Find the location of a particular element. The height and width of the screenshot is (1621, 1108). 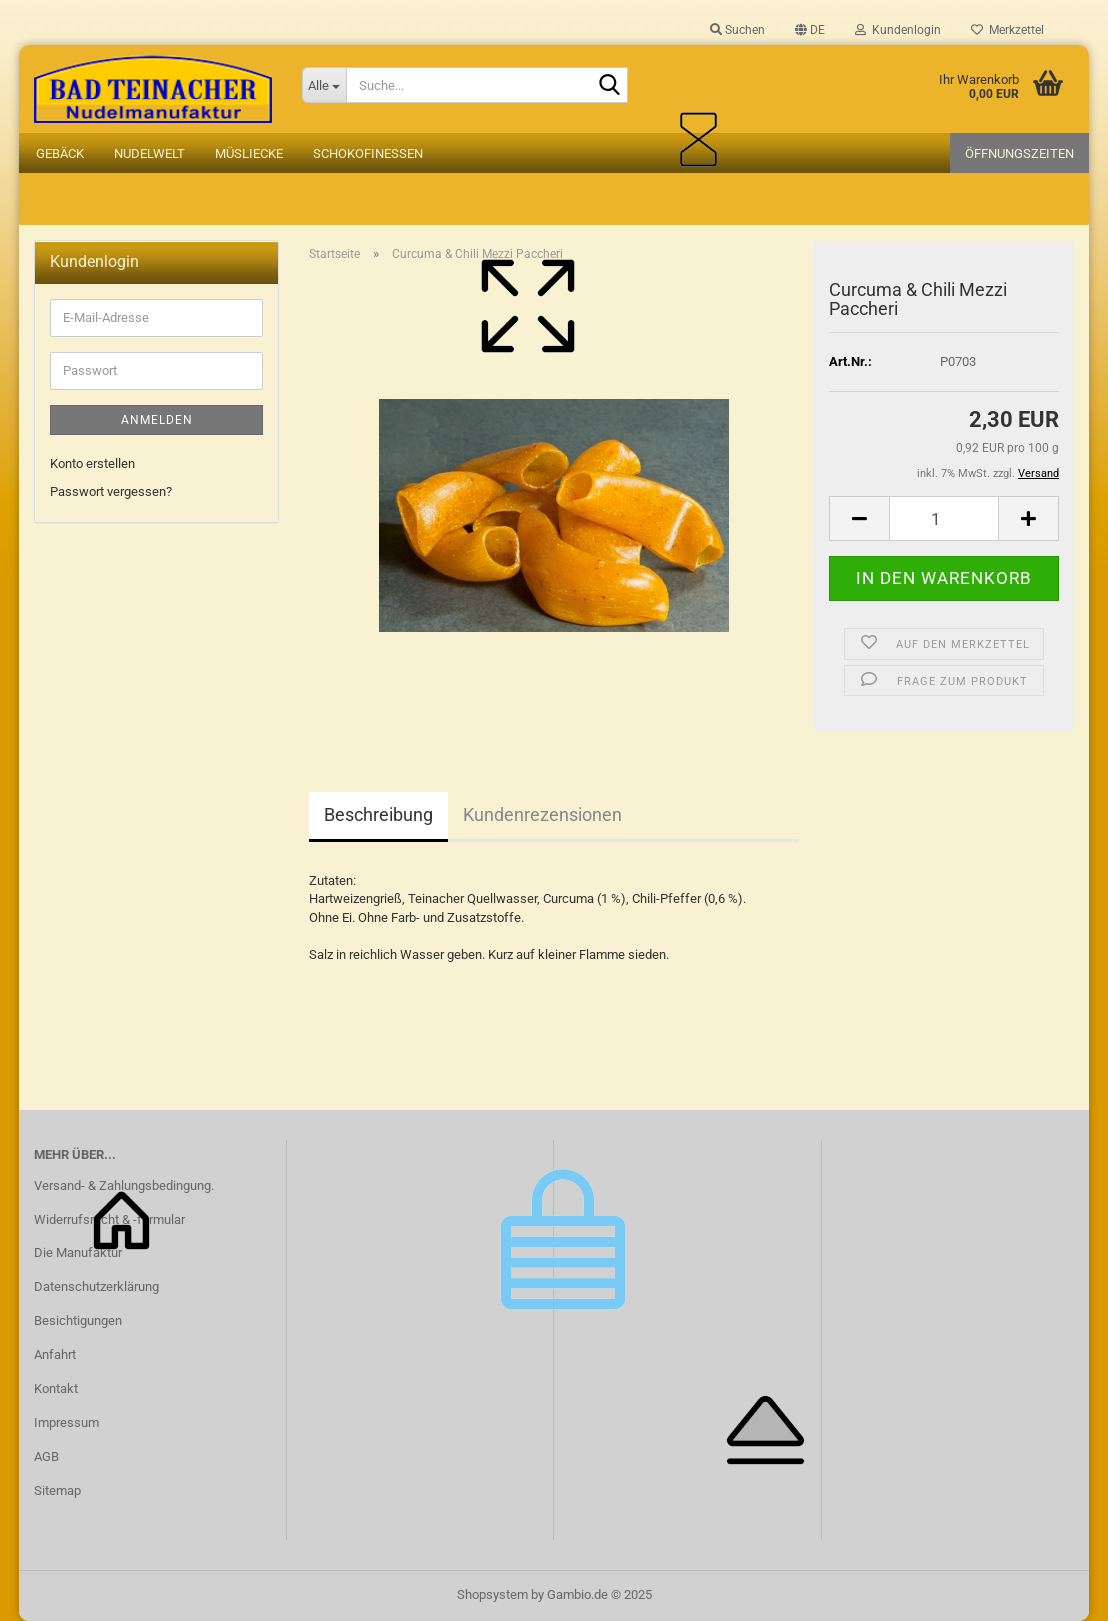

indicates loading or processing in progress is located at coordinates (698, 139).